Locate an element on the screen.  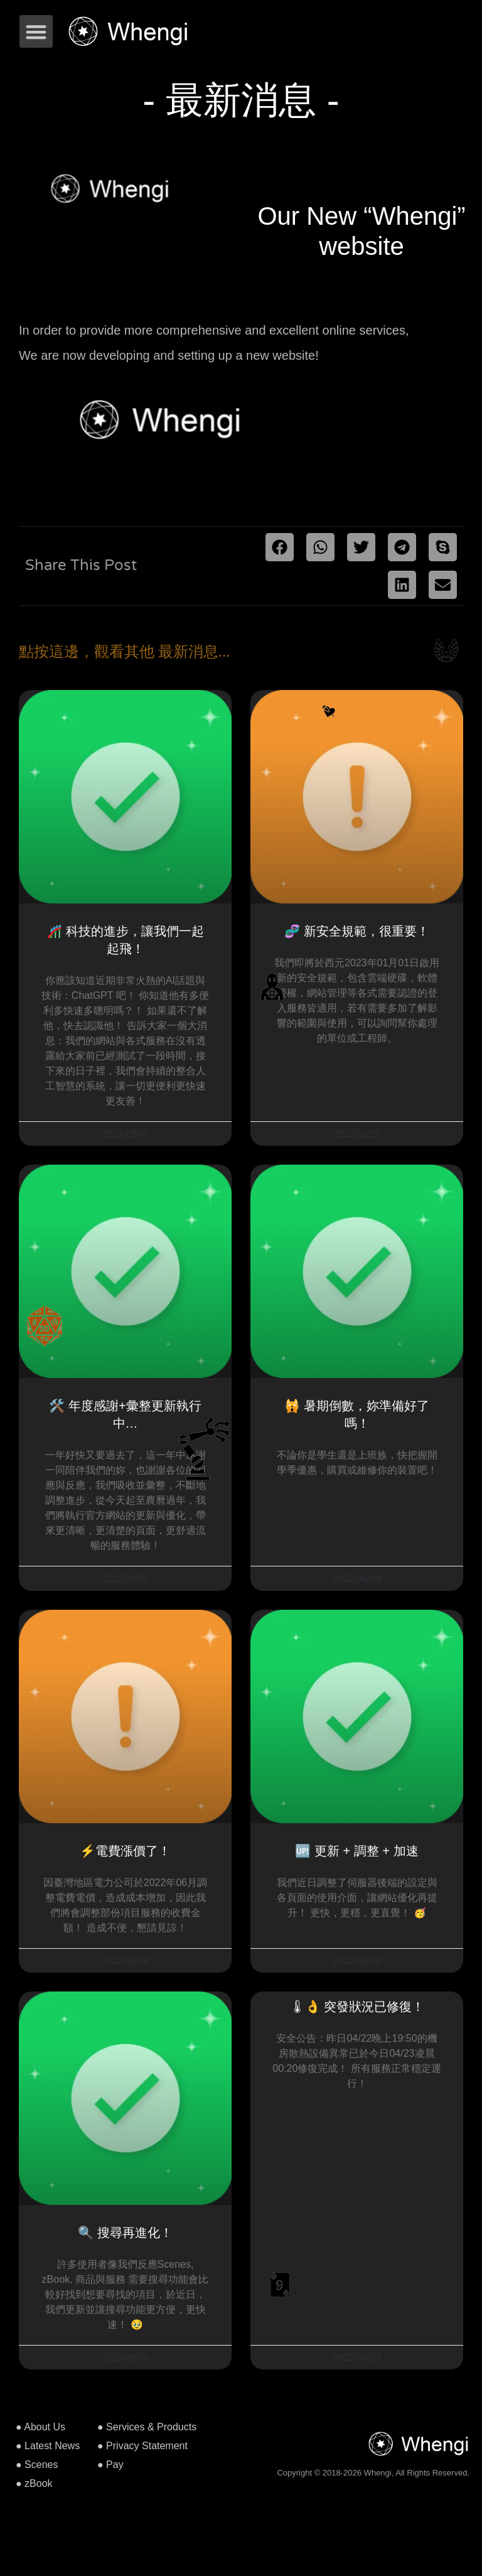
indicates a broken heart or heartbreak status is located at coordinates (329, 711).